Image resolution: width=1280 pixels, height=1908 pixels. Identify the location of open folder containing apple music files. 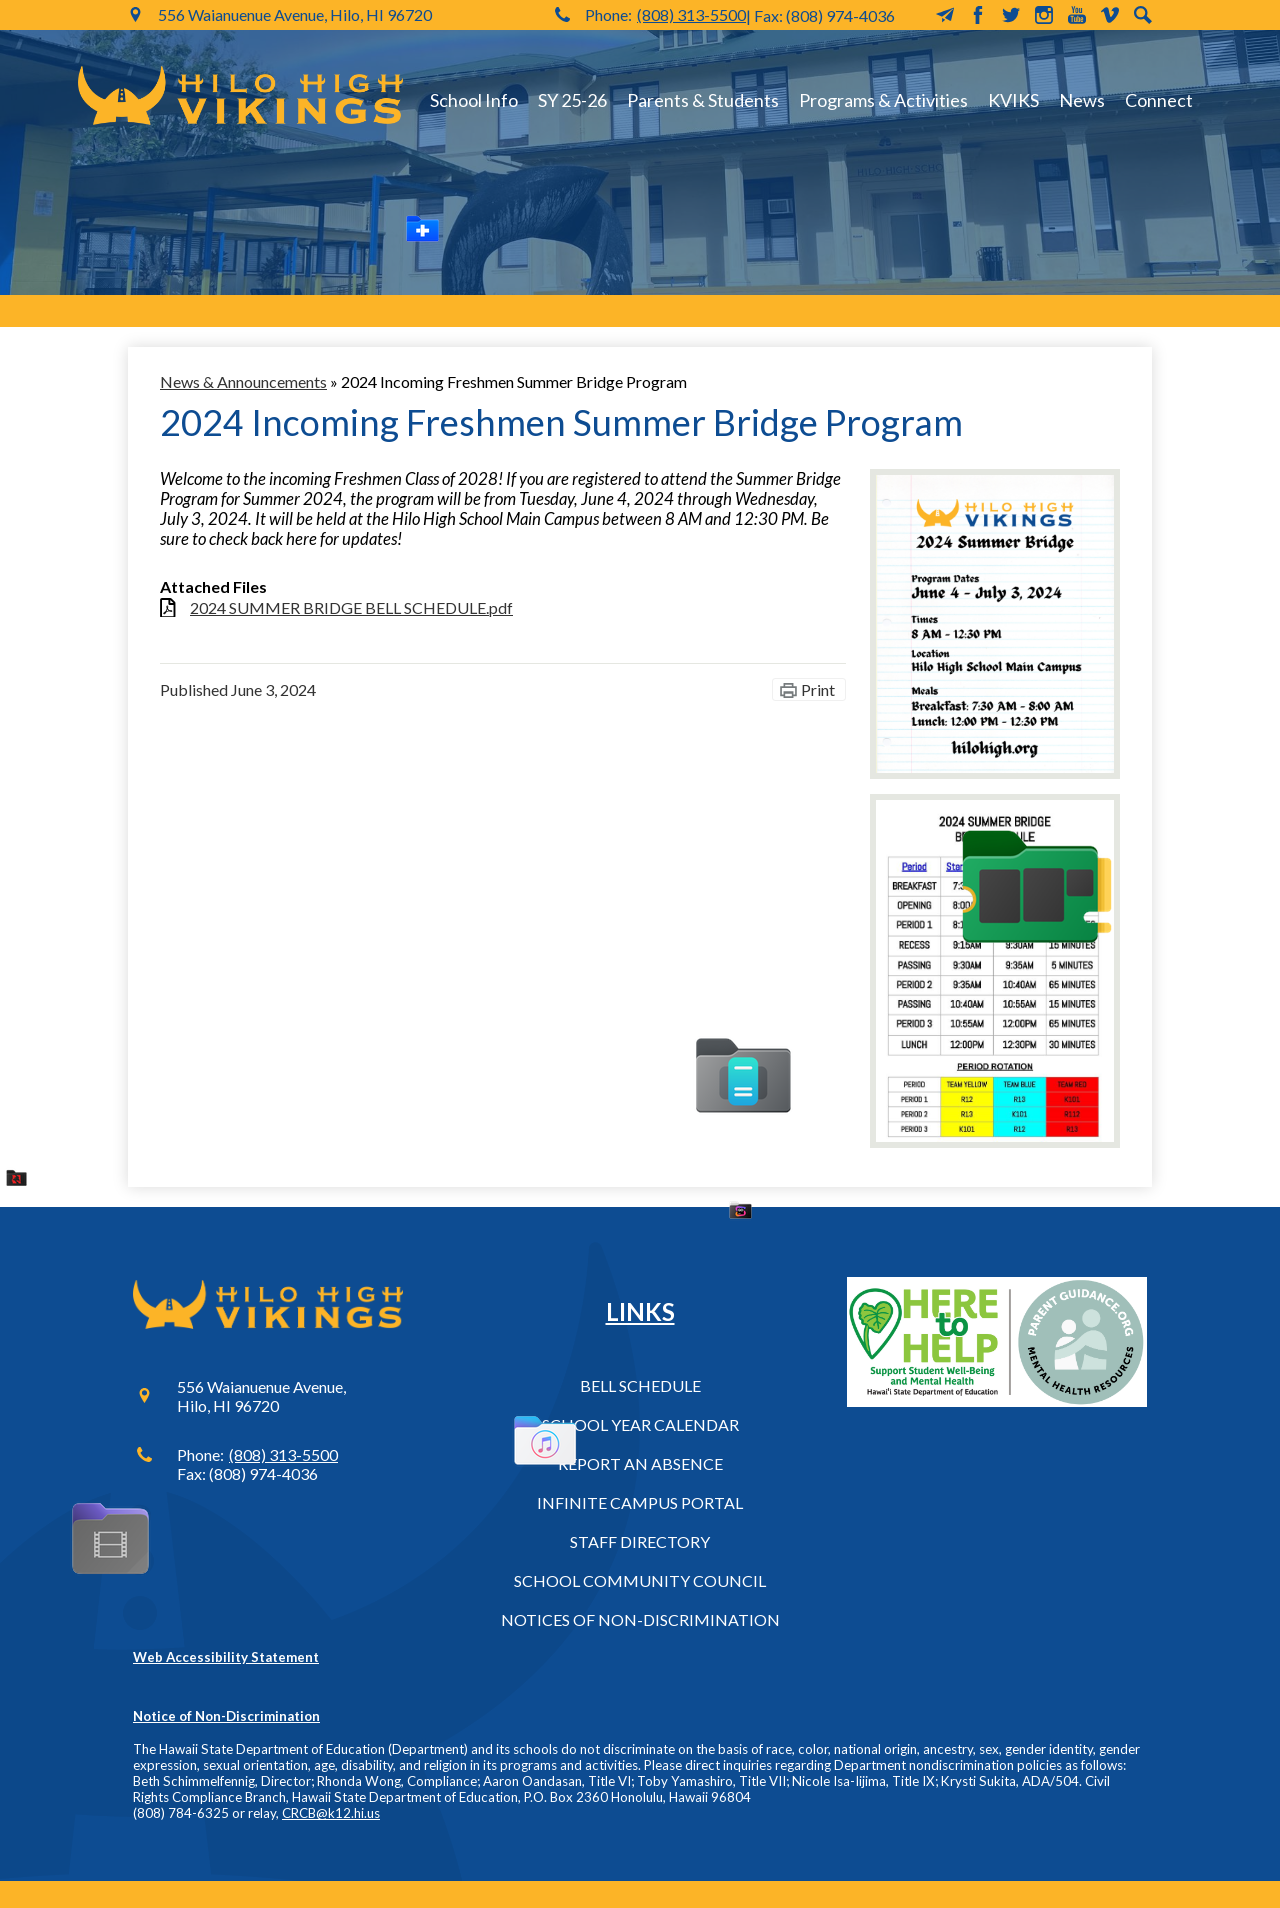
(545, 1442).